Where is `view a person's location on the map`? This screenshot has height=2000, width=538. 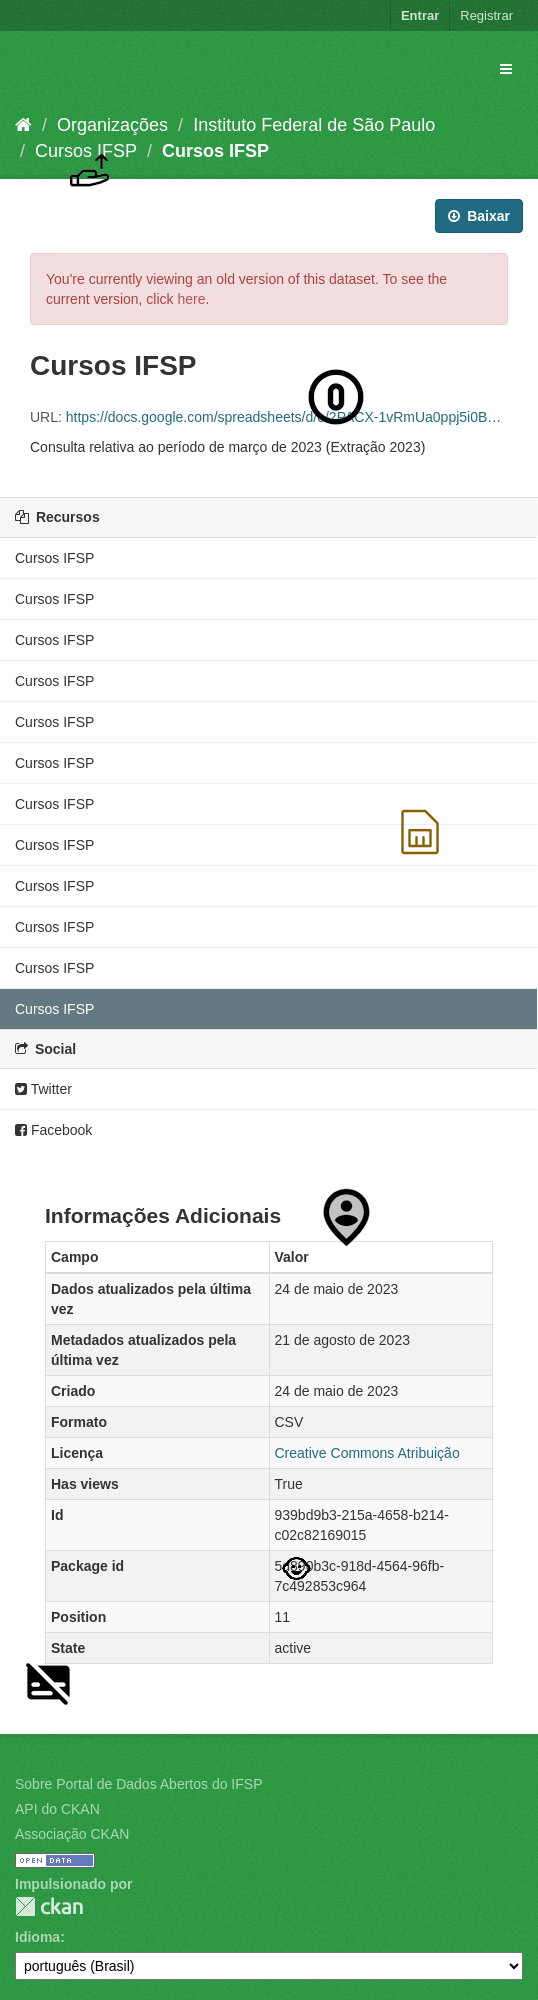
view a person's location on the map is located at coordinates (346, 1217).